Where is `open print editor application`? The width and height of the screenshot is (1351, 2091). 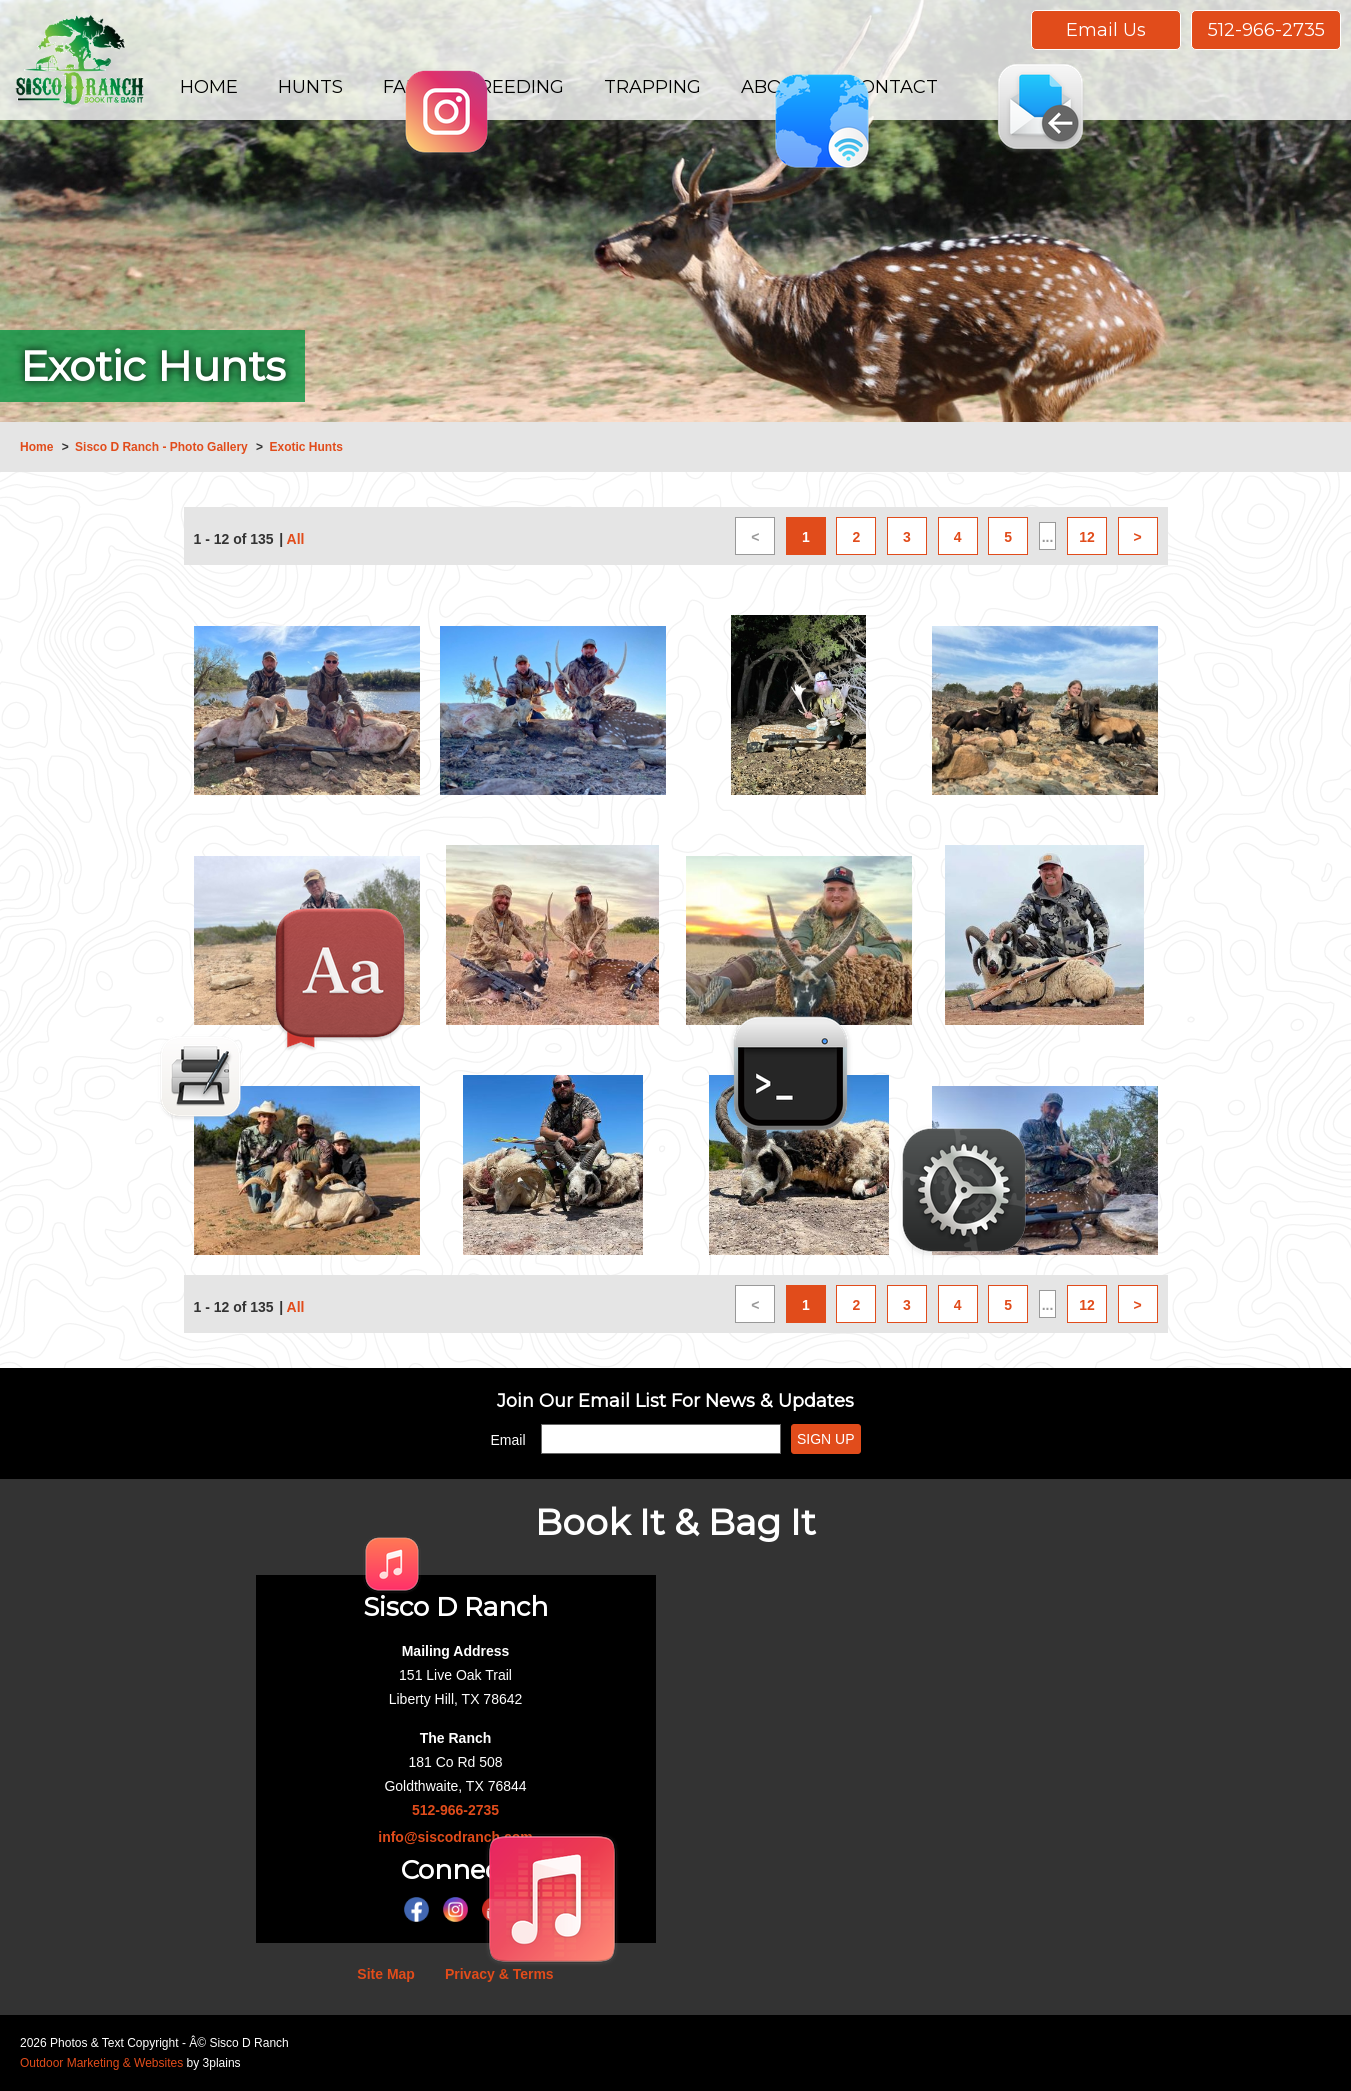
open print editor application is located at coordinates (200, 1076).